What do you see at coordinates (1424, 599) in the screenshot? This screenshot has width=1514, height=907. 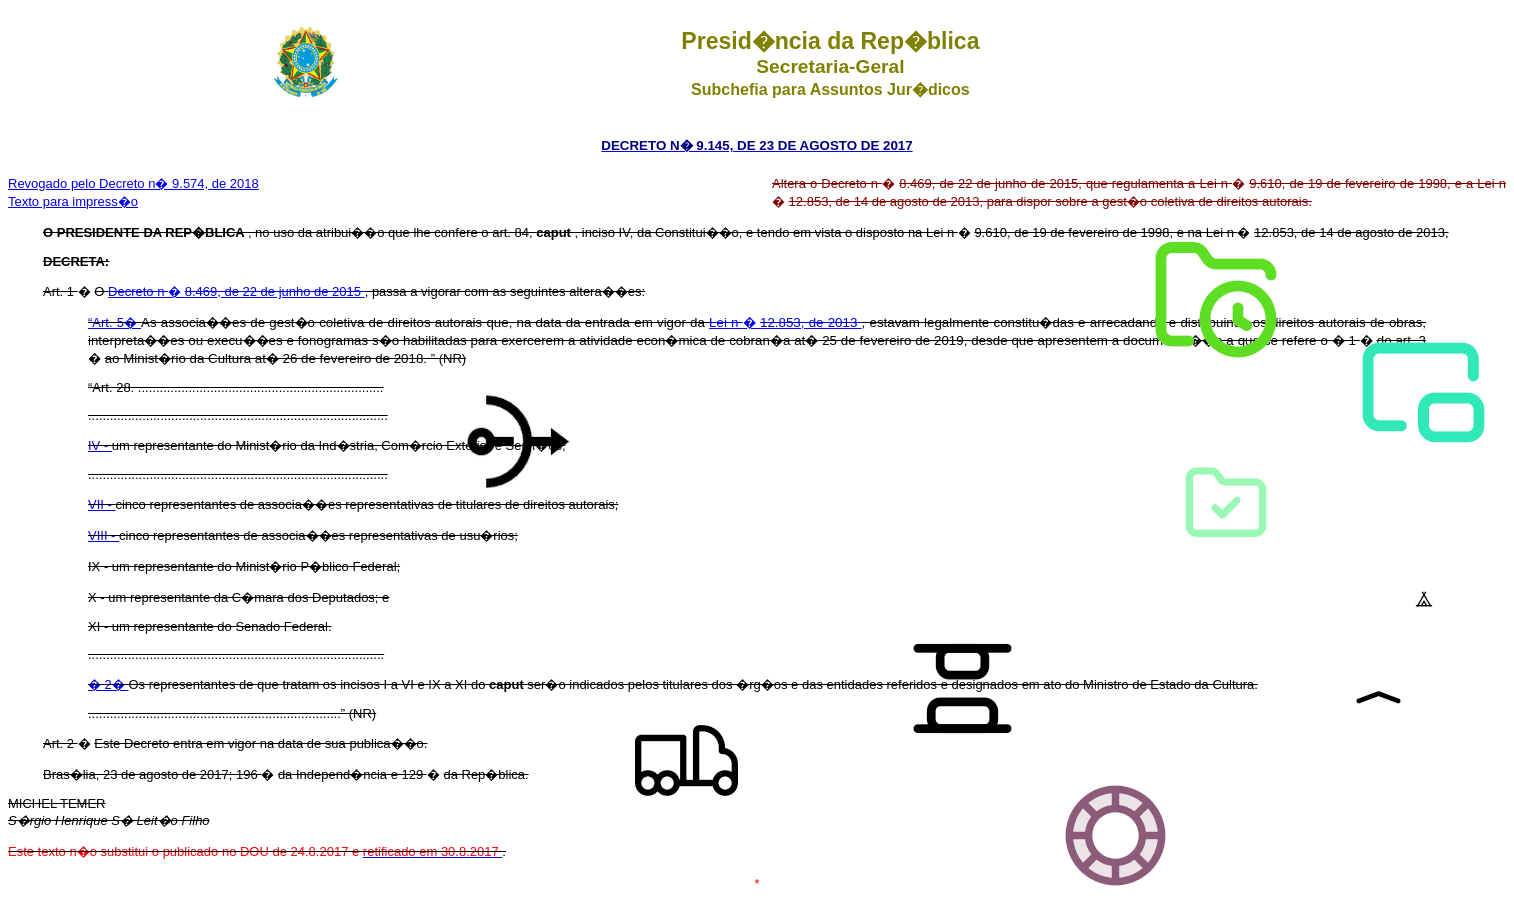 I see `view camping or outdoor locations` at bounding box center [1424, 599].